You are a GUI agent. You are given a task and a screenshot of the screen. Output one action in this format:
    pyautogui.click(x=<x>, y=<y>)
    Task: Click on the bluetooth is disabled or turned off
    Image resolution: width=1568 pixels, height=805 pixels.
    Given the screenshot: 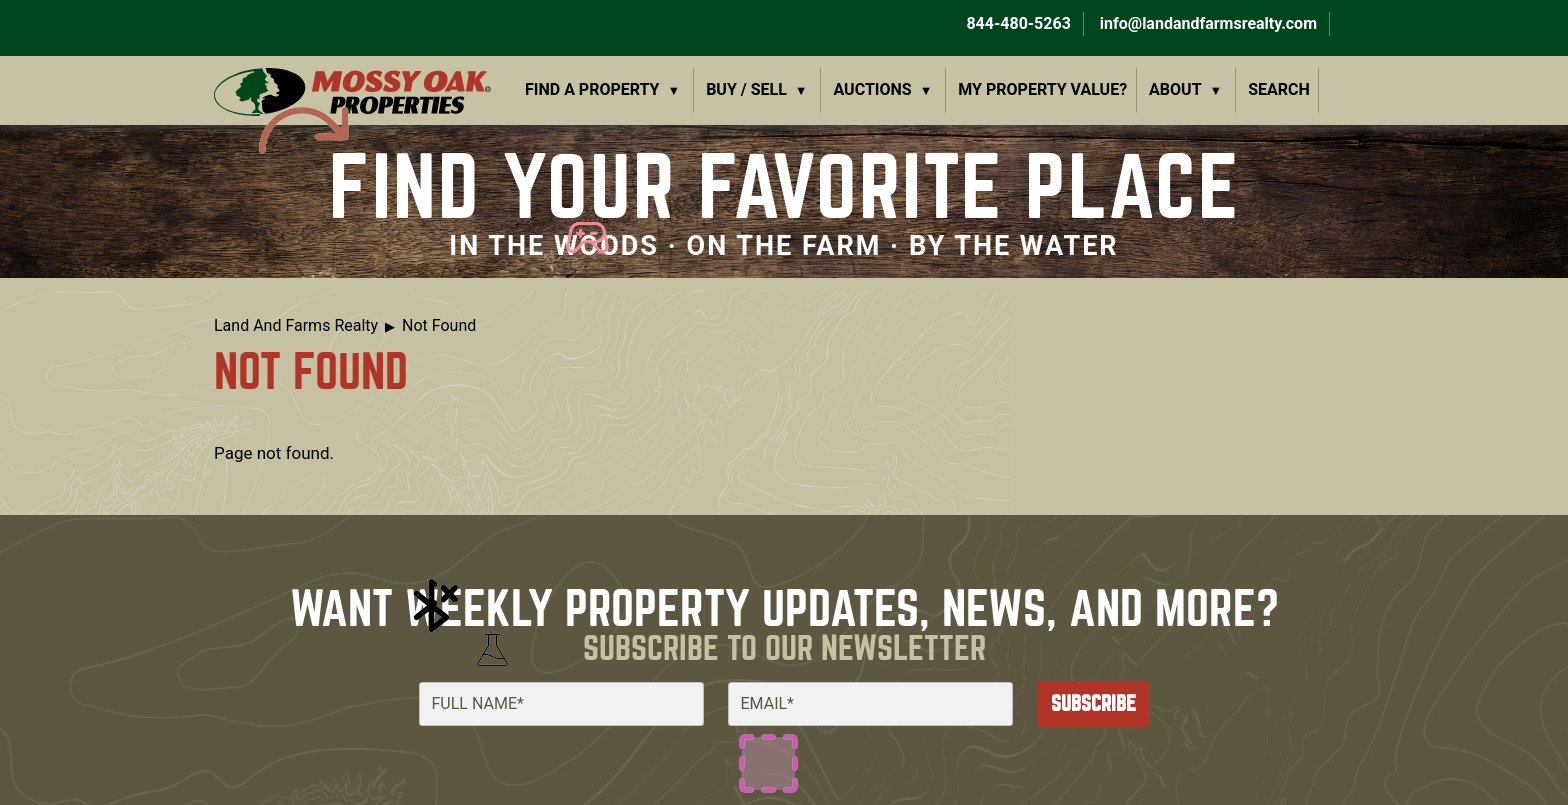 What is the action you would take?
    pyautogui.click(x=431, y=605)
    